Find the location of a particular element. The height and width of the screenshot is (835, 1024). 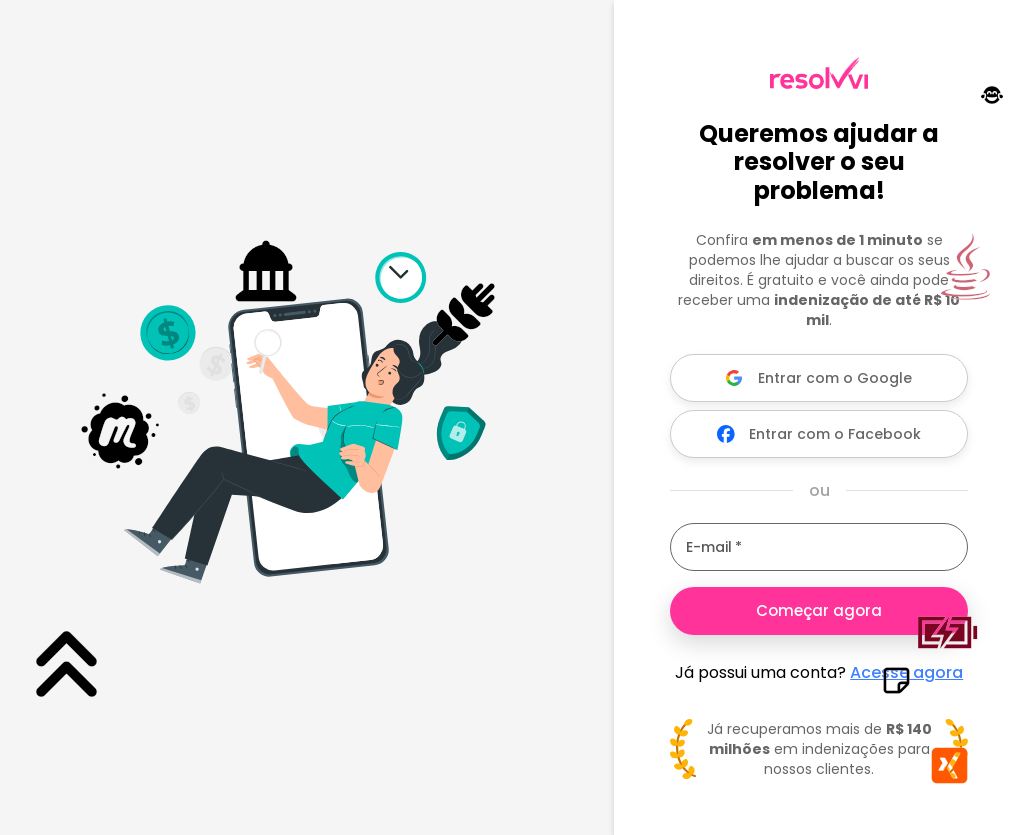

create a new note is located at coordinates (896, 680).